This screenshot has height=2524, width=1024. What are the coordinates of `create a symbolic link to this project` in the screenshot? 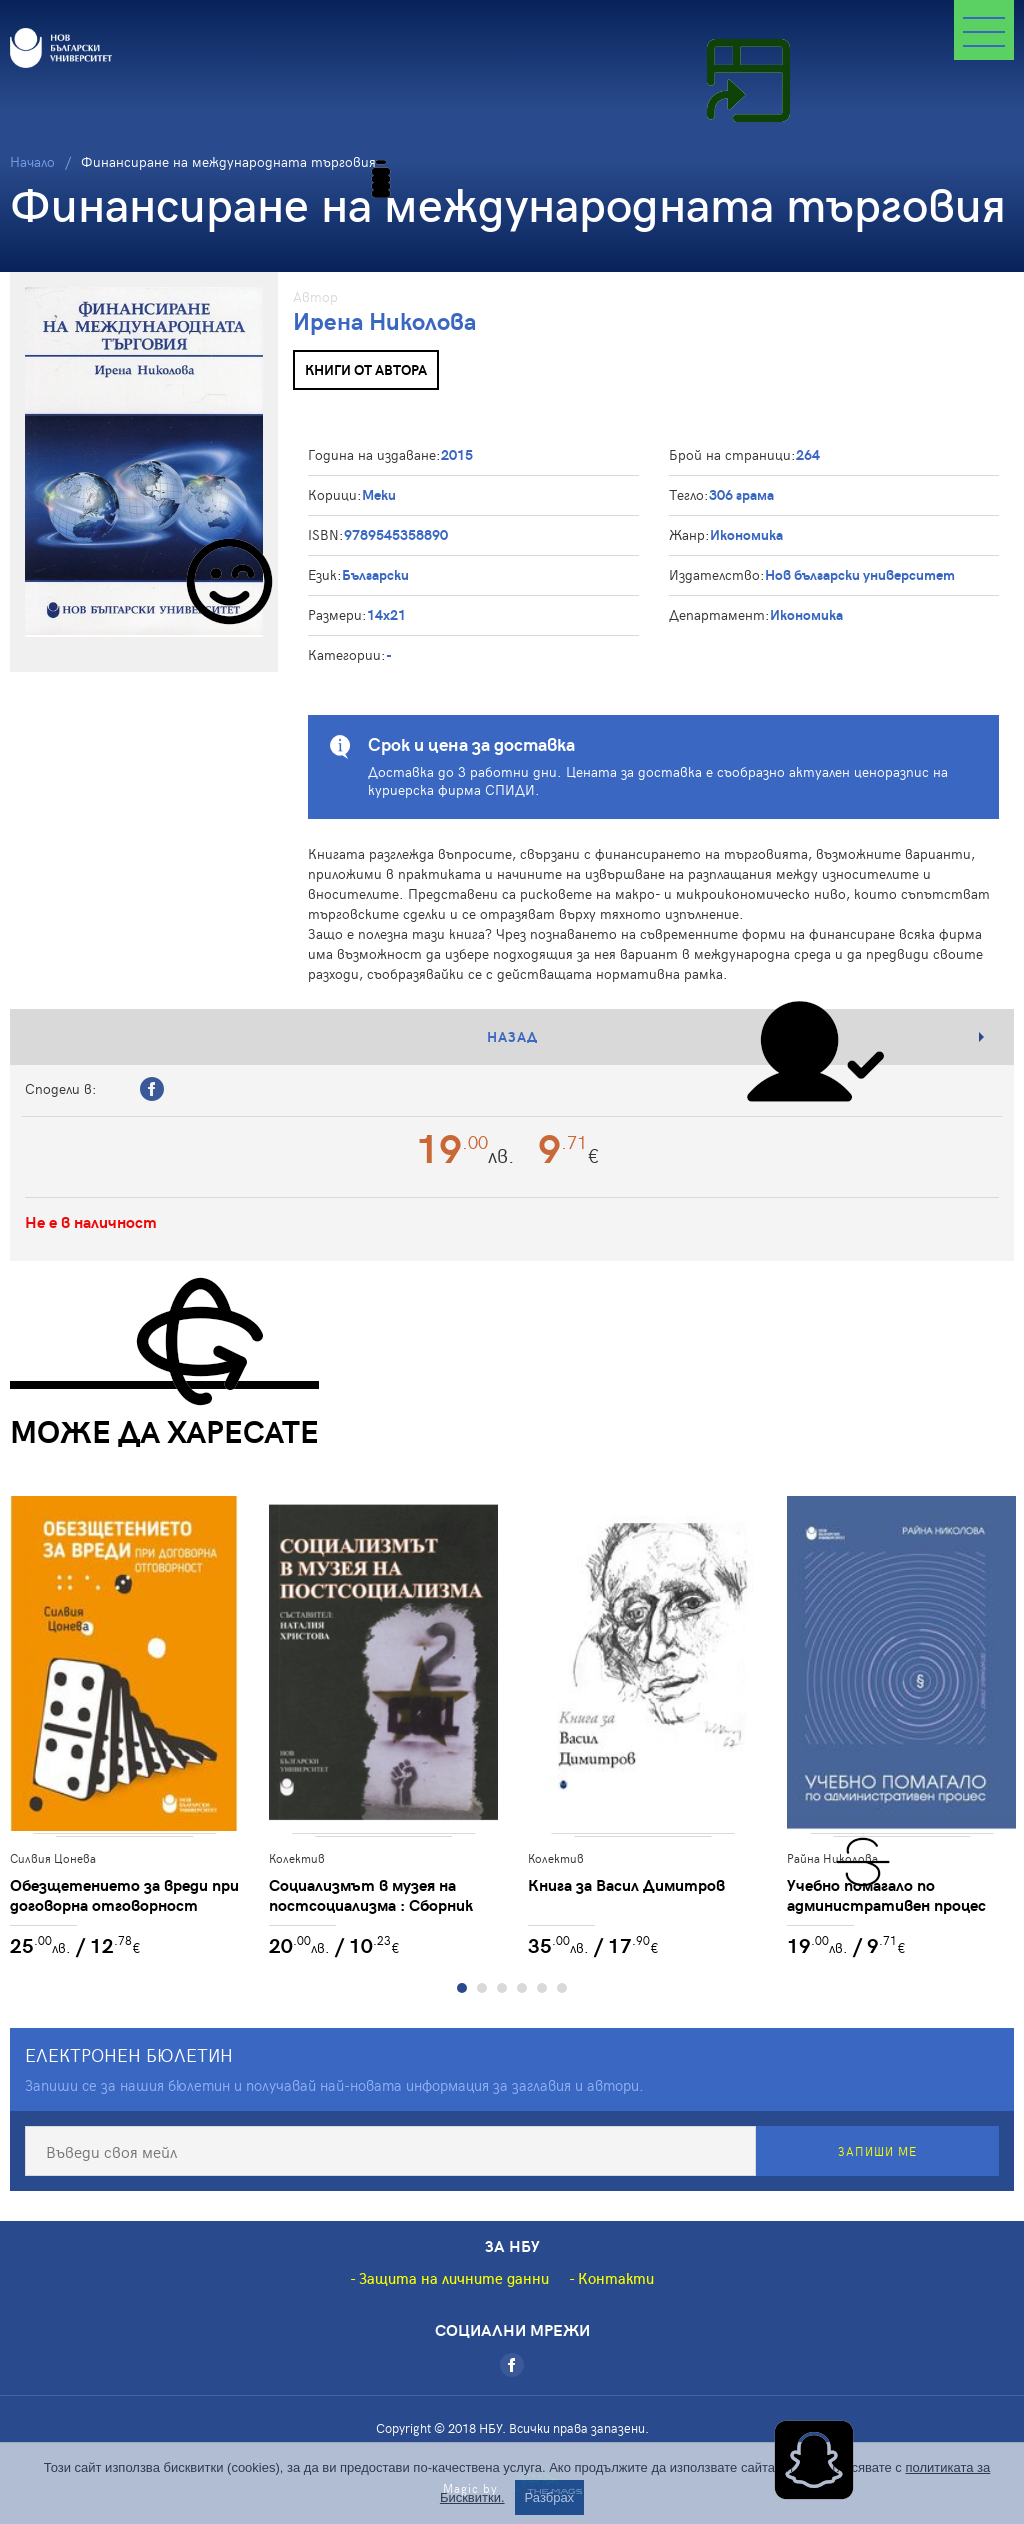 It's located at (748, 80).